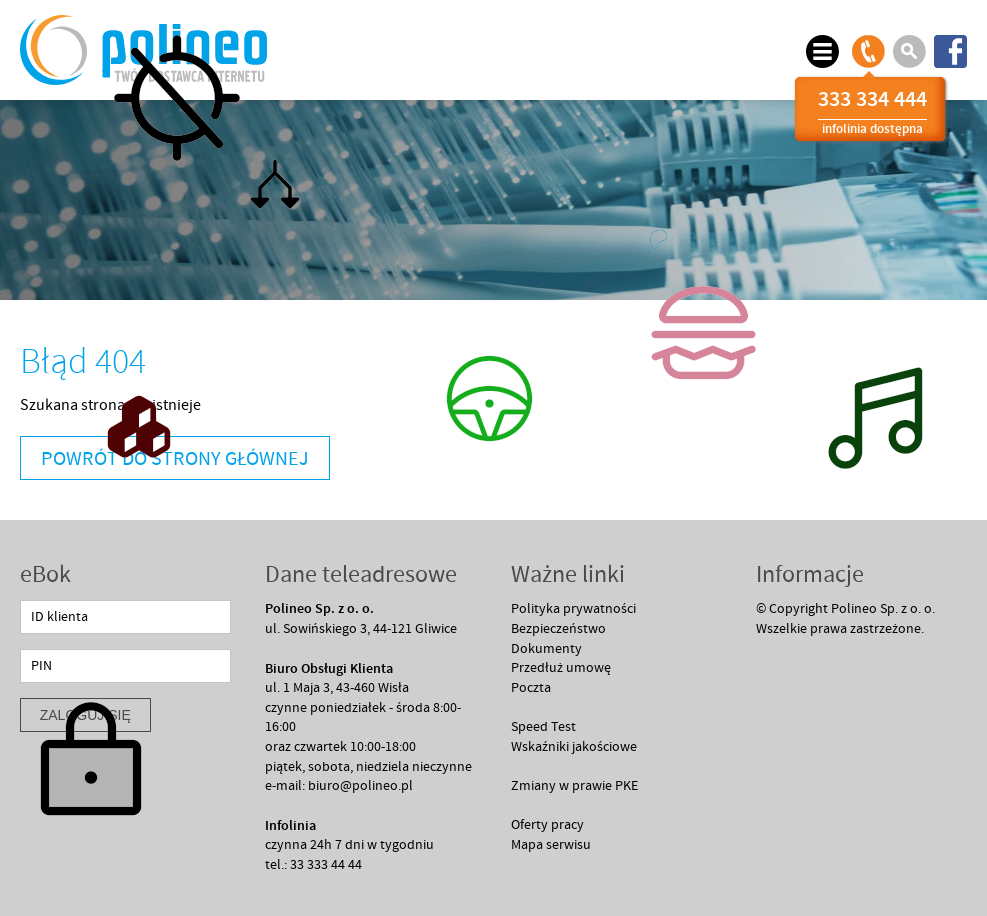 This screenshot has height=916, width=987. I want to click on access music library or player, so click(881, 420).